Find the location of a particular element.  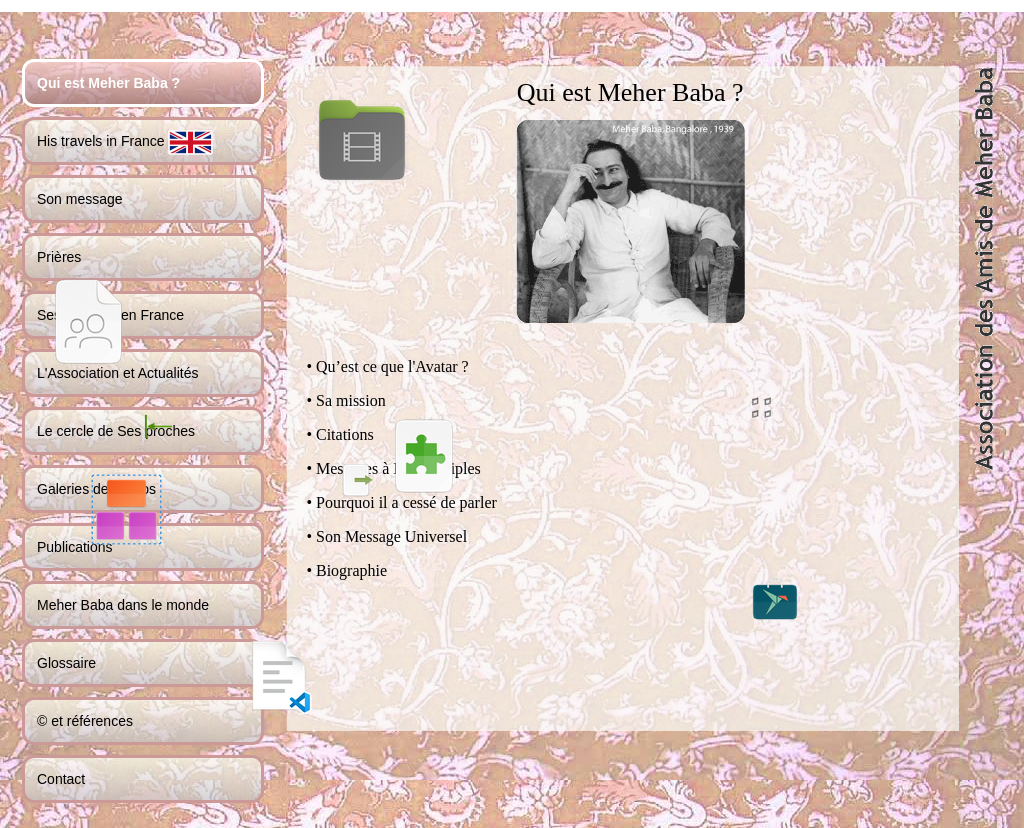

select all items in the current view is located at coordinates (126, 509).